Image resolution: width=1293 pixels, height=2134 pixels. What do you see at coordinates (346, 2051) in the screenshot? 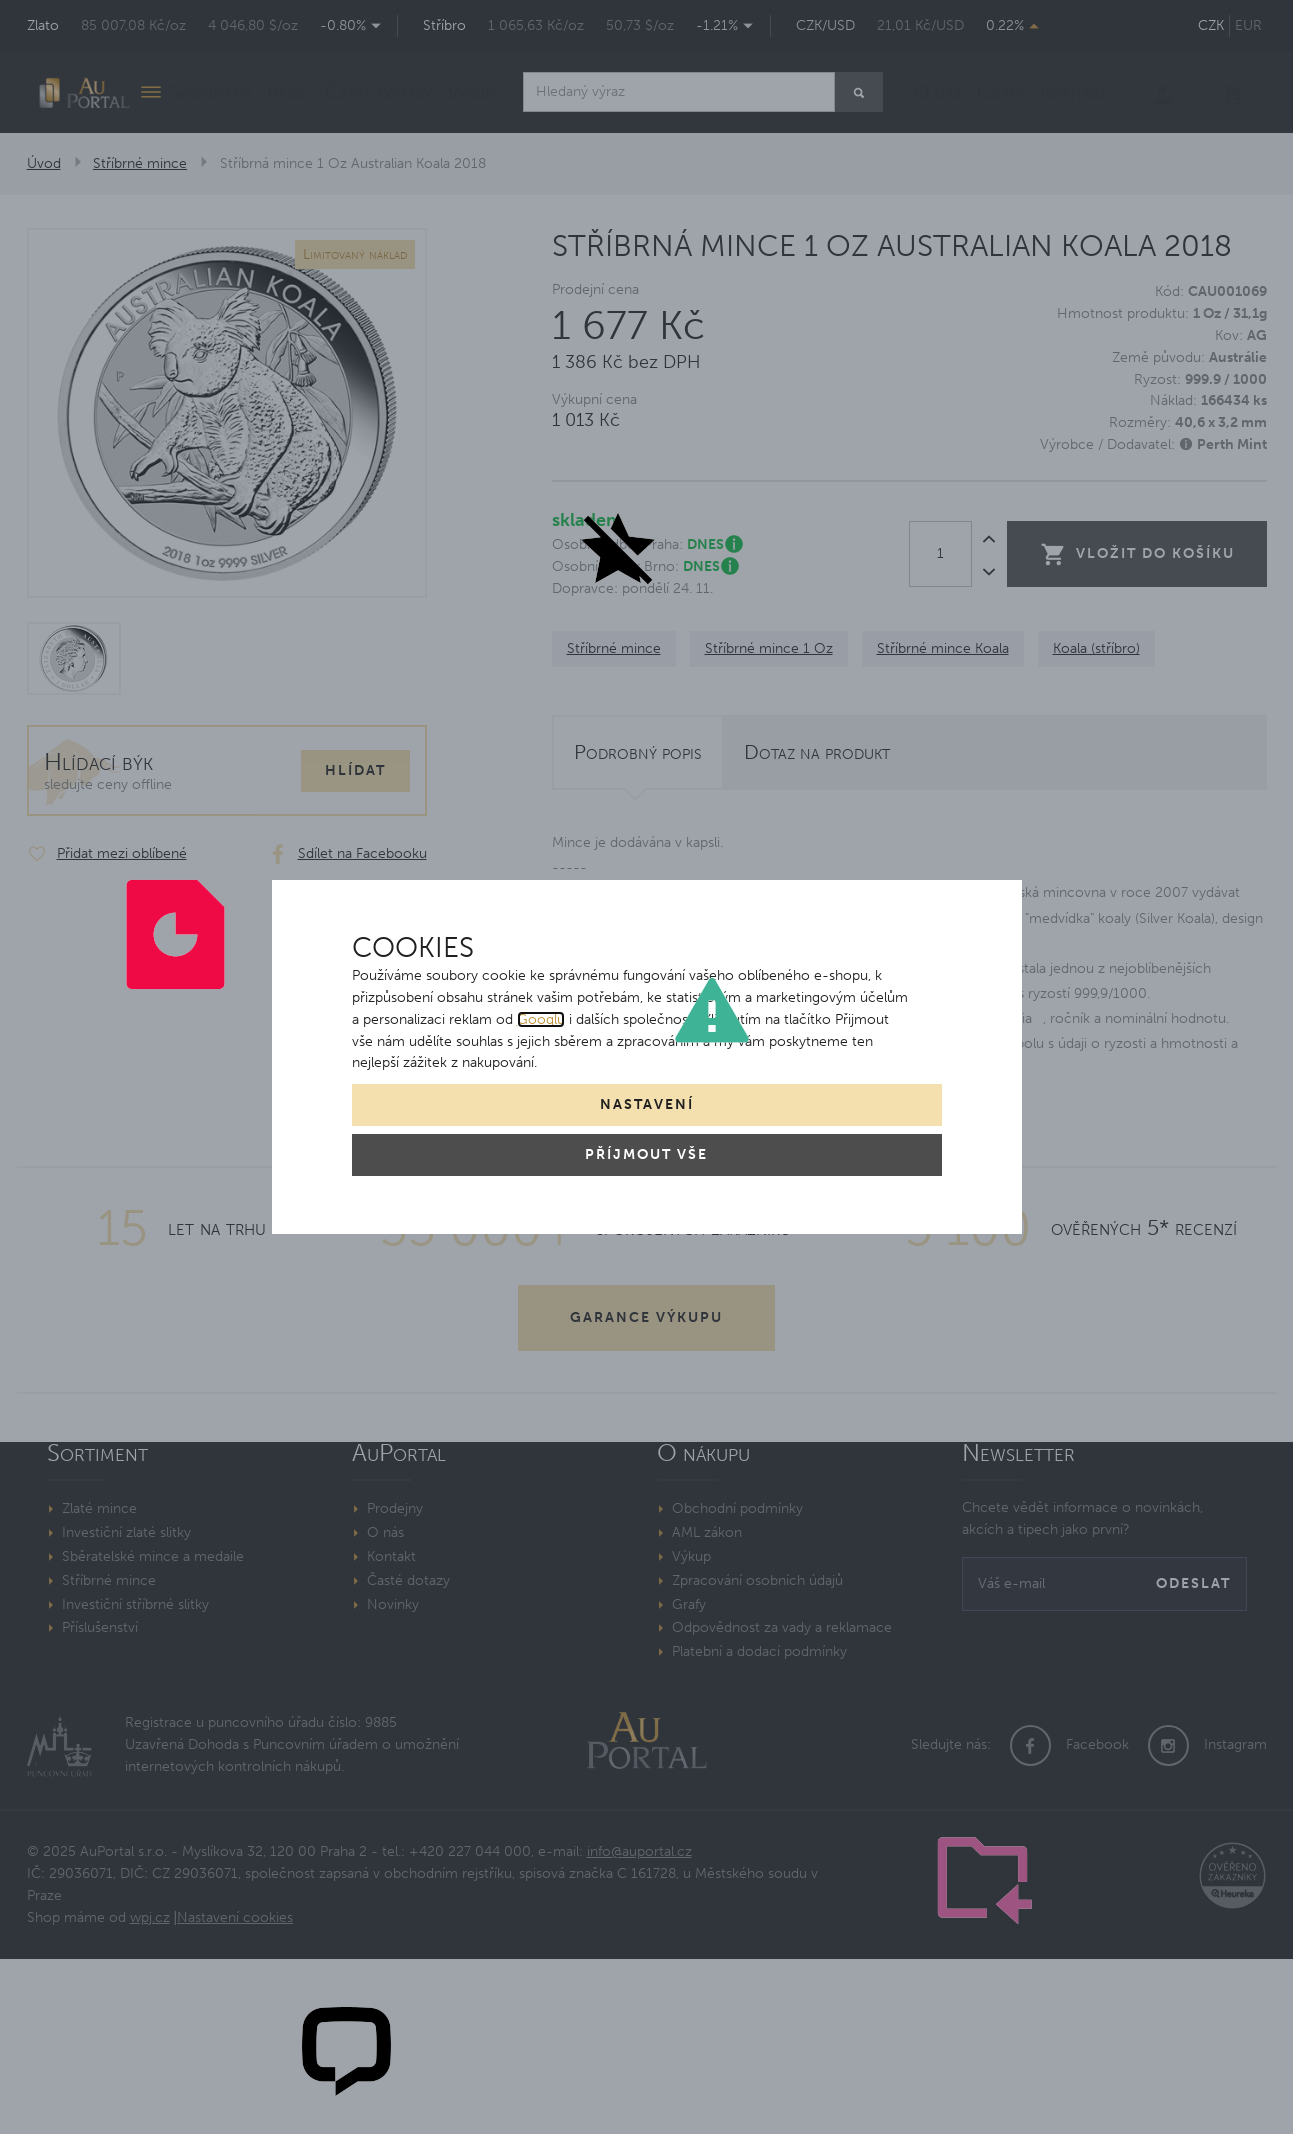
I see `open LiveChat customer support` at bounding box center [346, 2051].